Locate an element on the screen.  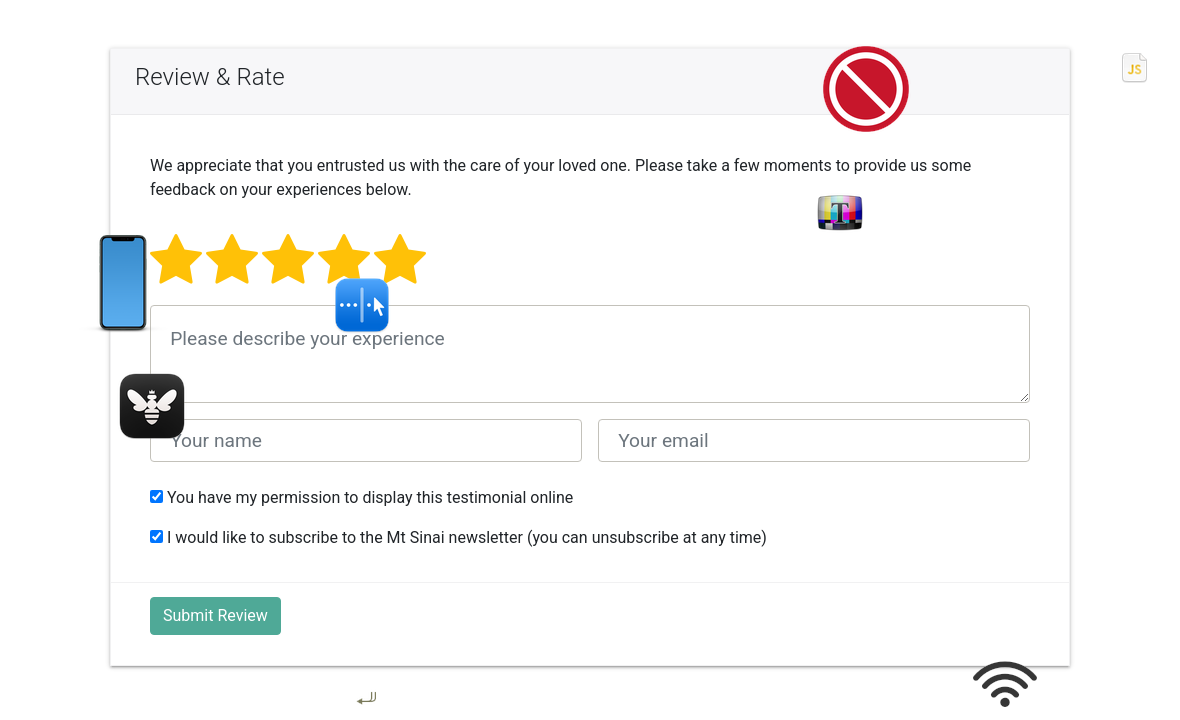
configure universal control settings for multi-device input is located at coordinates (362, 305).